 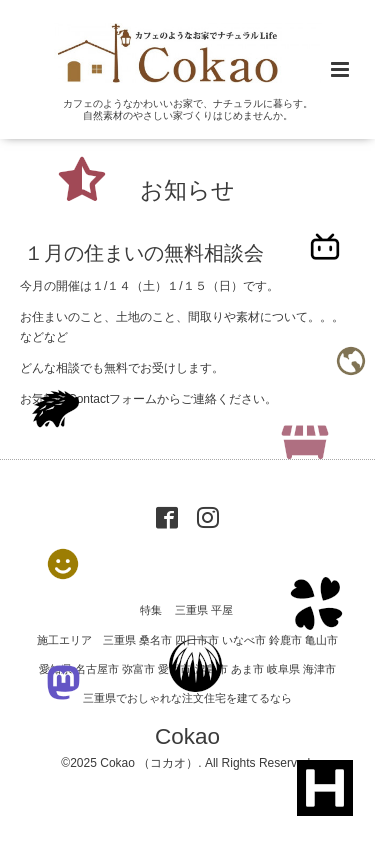 What do you see at coordinates (325, 247) in the screenshot?
I see `open Bilibili app` at bounding box center [325, 247].